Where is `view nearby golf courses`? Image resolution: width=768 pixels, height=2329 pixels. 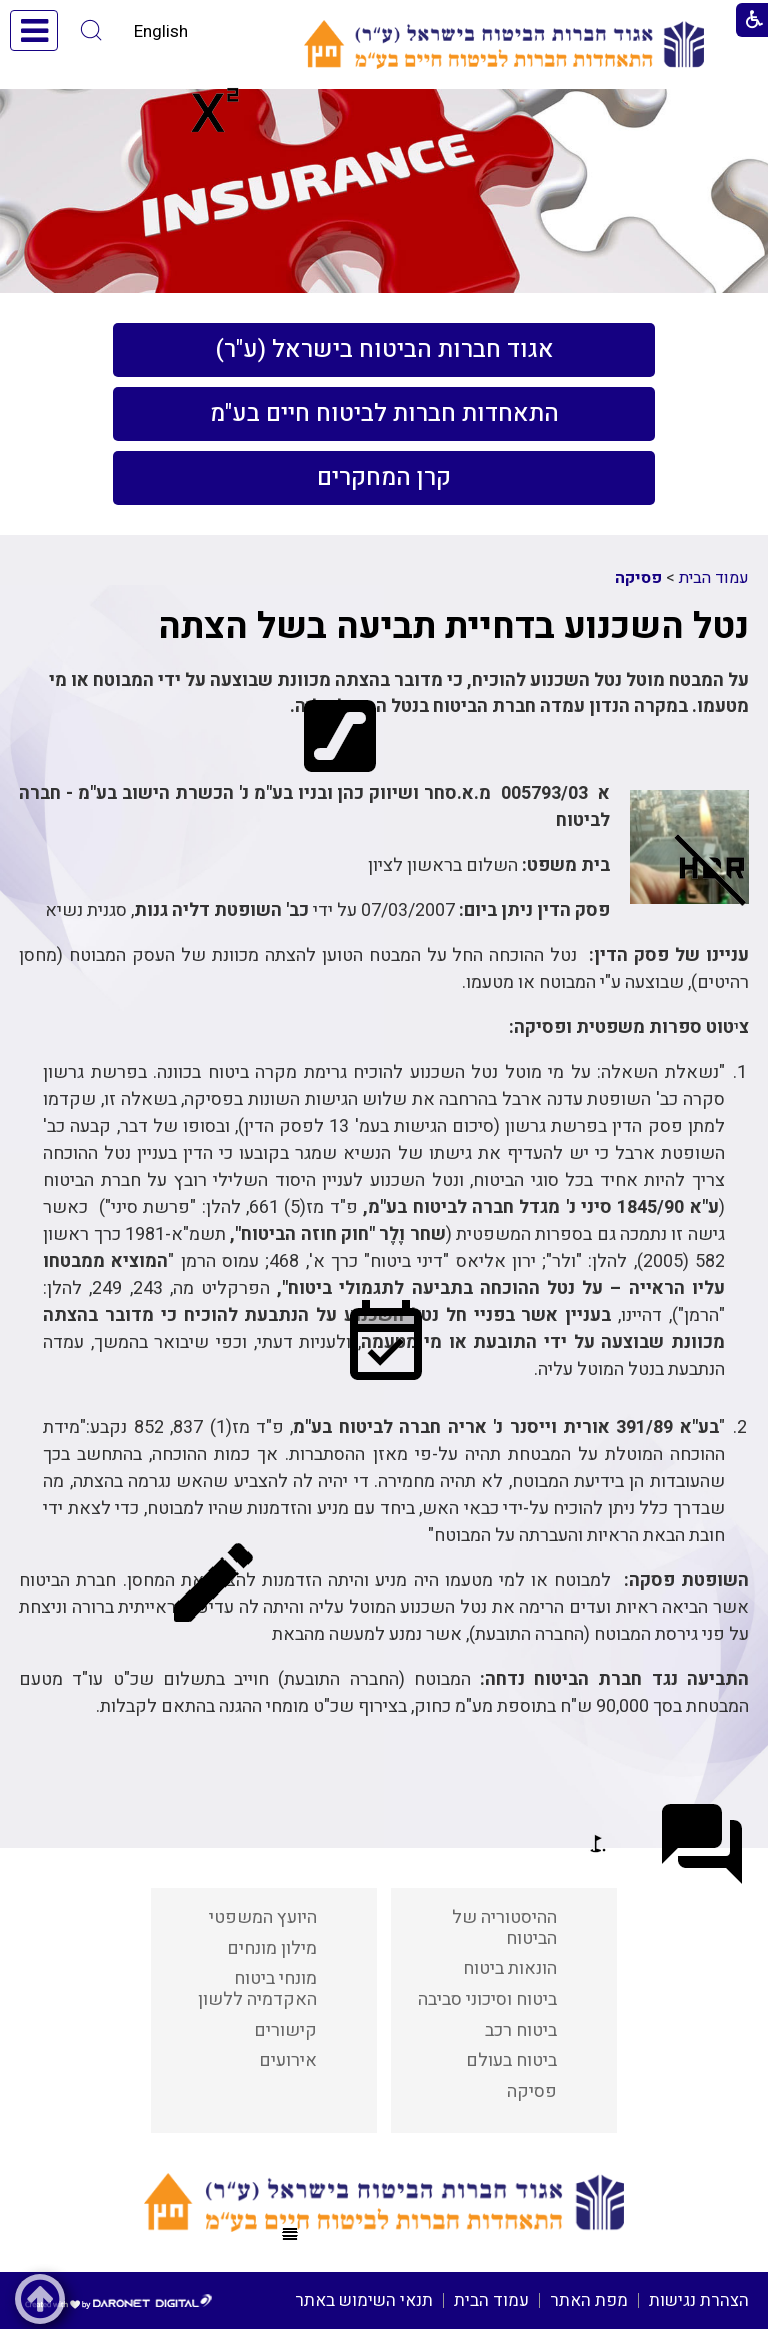 view nearby golf courses is located at coordinates (597, 1843).